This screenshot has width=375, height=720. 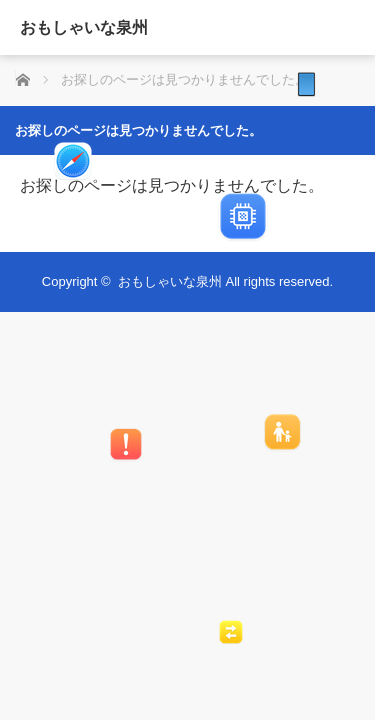 What do you see at coordinates (73, 161) in the screenshot?
I see `open Safari web browser` at bounding box center [73, 161].